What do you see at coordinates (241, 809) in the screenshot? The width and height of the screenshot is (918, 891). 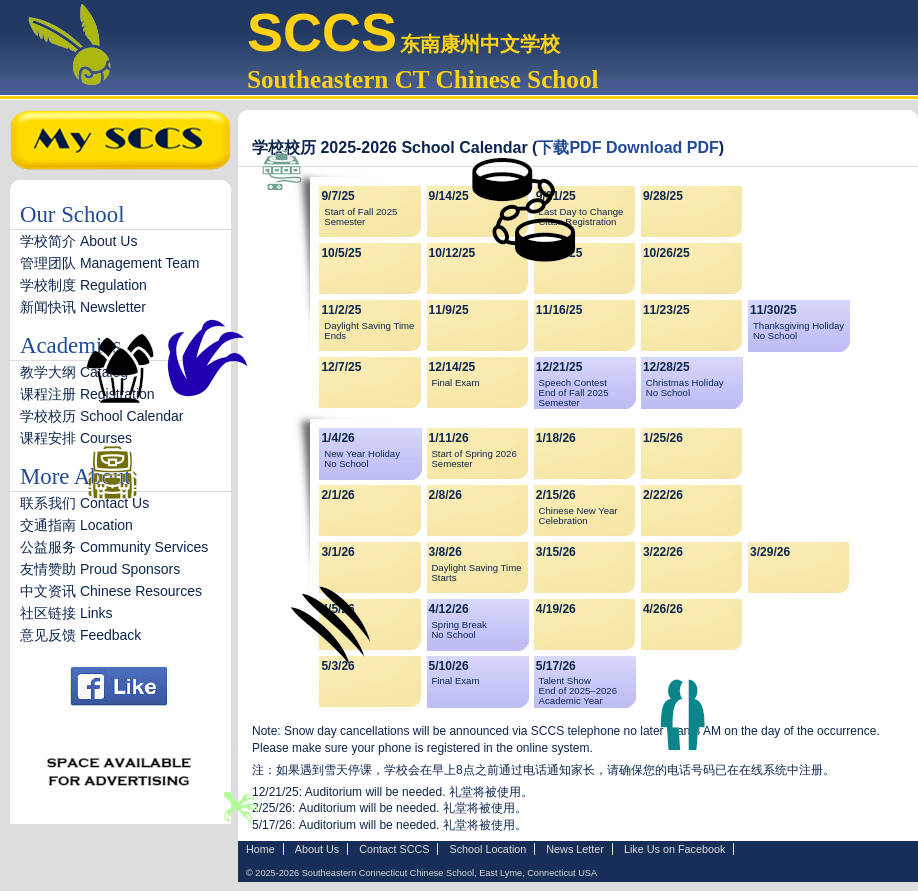 I see `select a beast or creature class in a game` at bounding box center [241, 809].